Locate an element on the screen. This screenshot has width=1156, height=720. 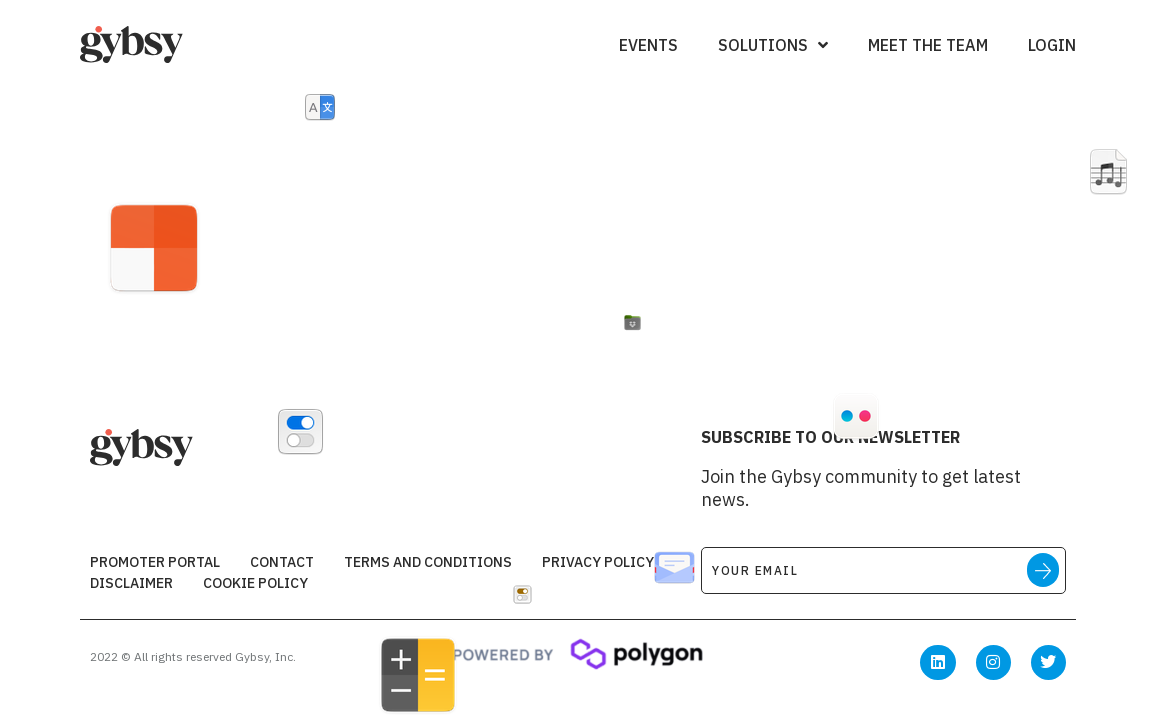
open the mail application is located at coordinates (674, 567).